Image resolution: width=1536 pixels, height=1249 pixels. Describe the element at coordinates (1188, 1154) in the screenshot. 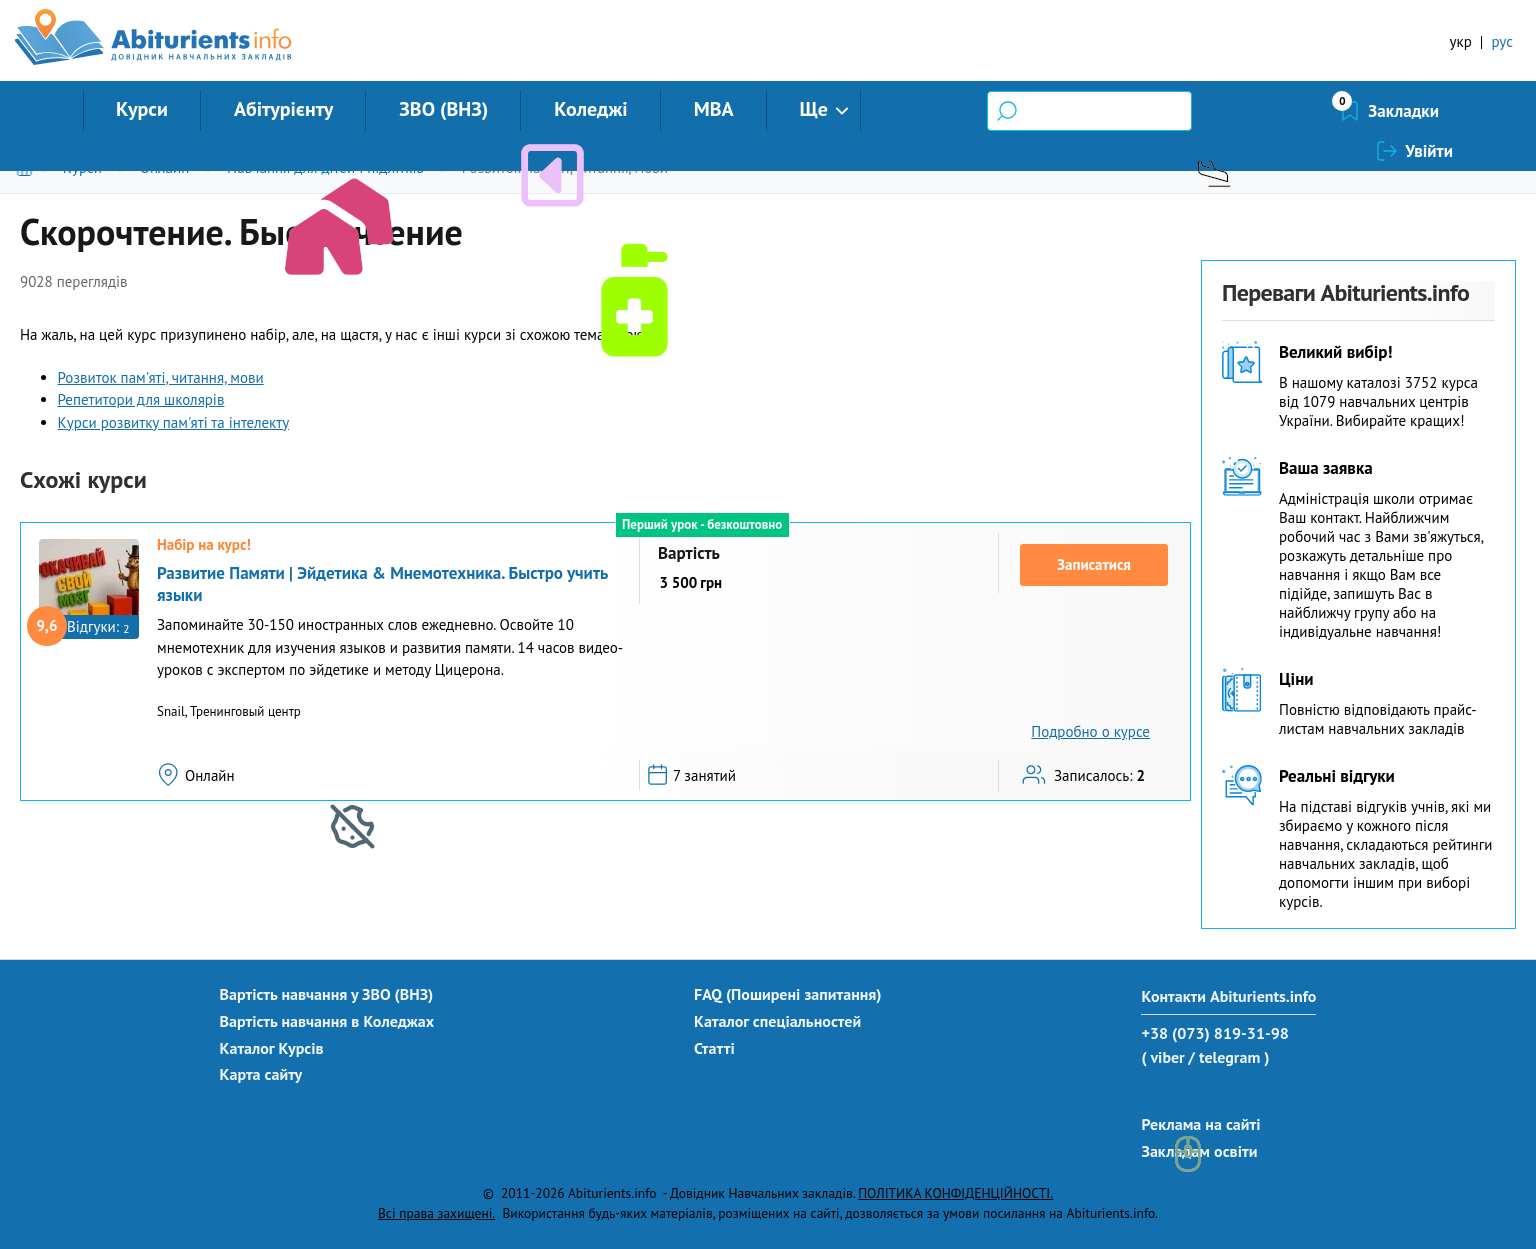

I see `middle mouse button click action` at that location.